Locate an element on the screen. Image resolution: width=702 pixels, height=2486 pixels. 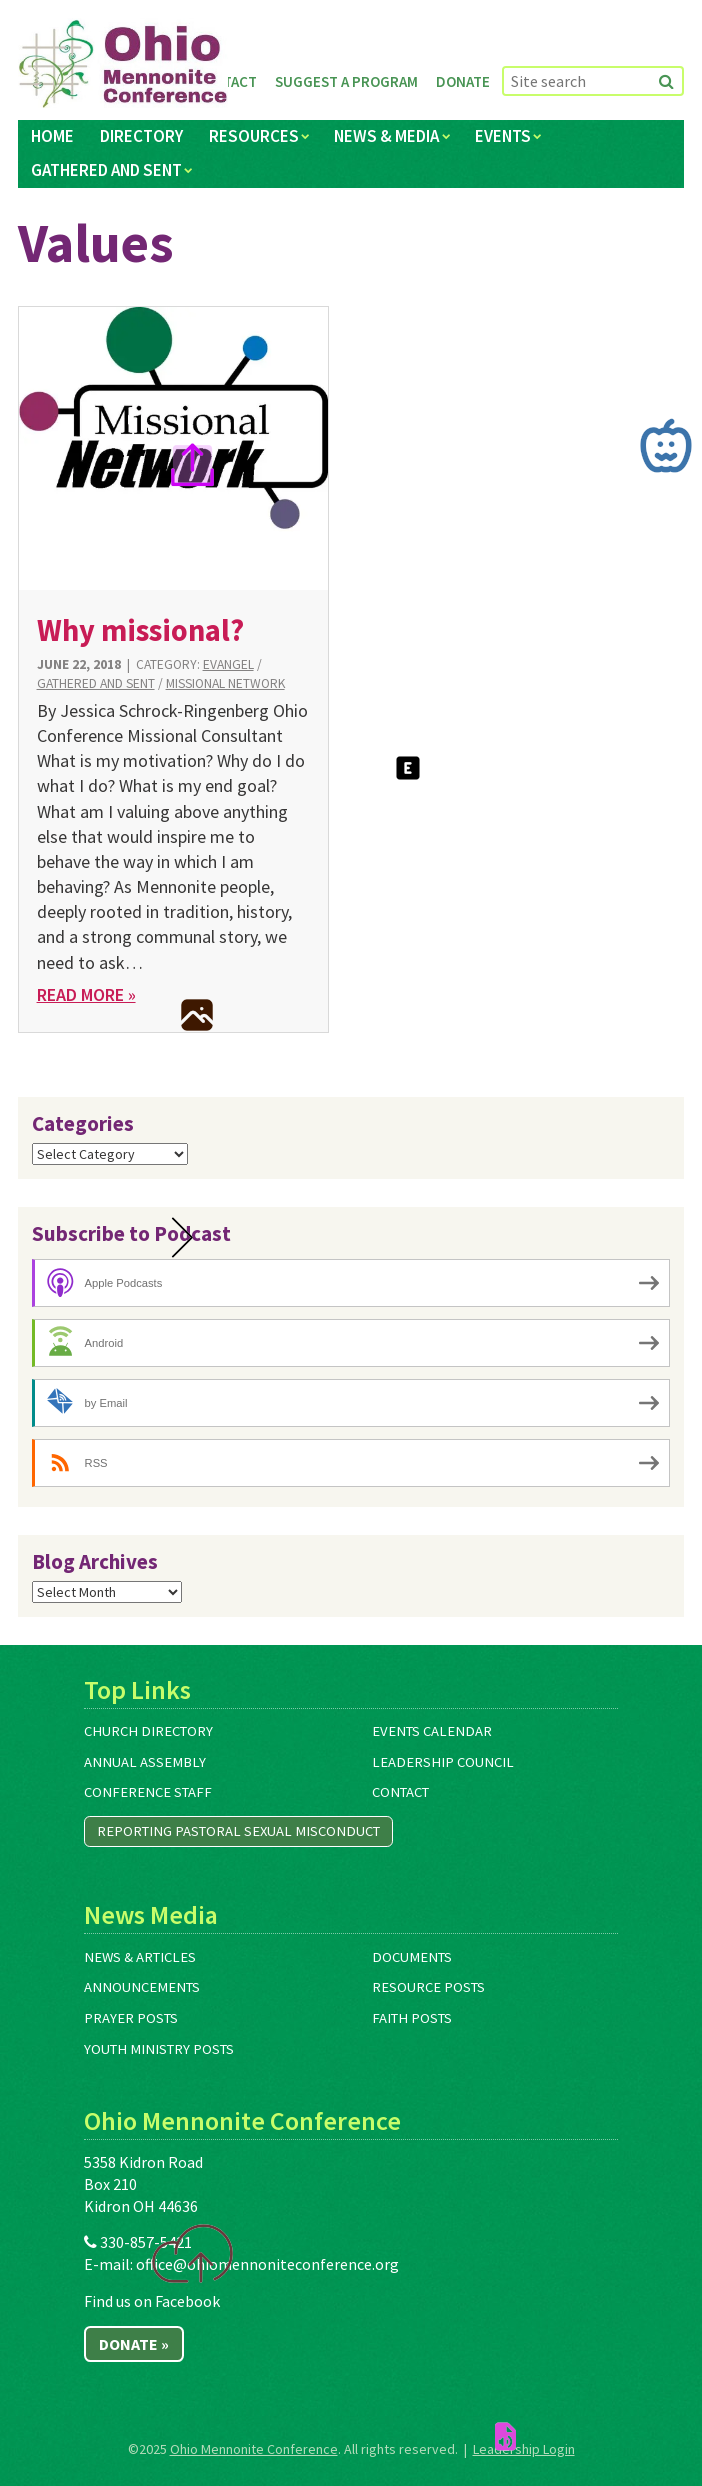
indicates an "E" rating or classification is located at coordinates (408, 768).